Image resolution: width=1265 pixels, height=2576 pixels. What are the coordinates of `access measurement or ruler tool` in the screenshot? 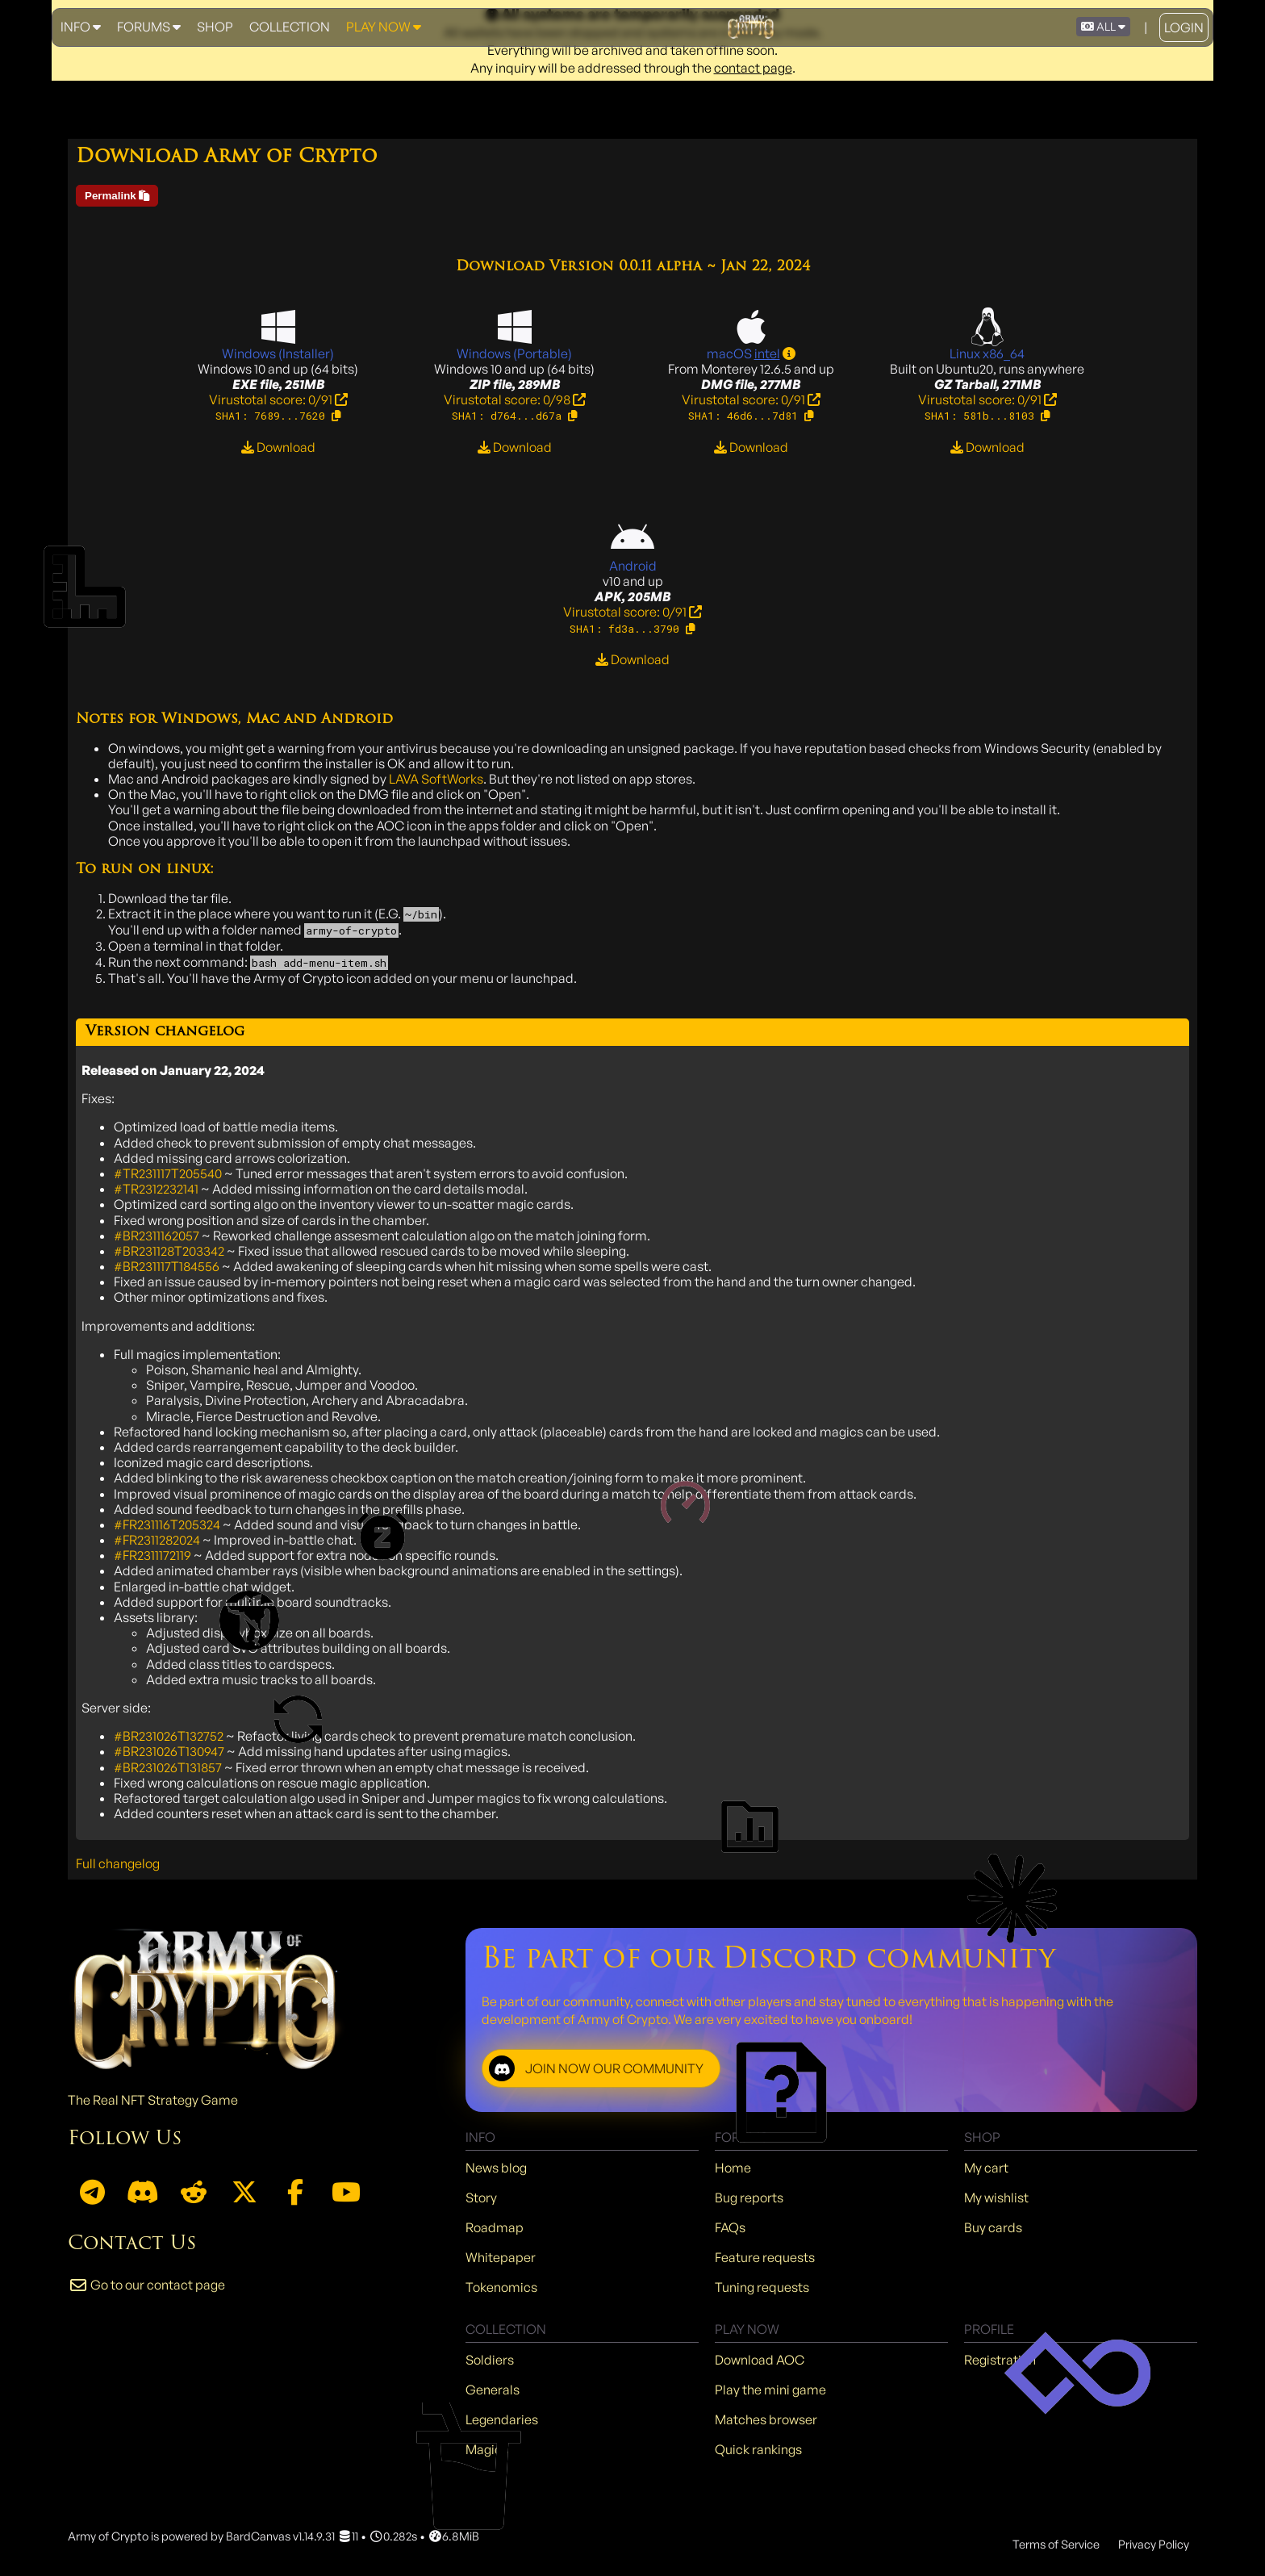 It's located at (85, 587).